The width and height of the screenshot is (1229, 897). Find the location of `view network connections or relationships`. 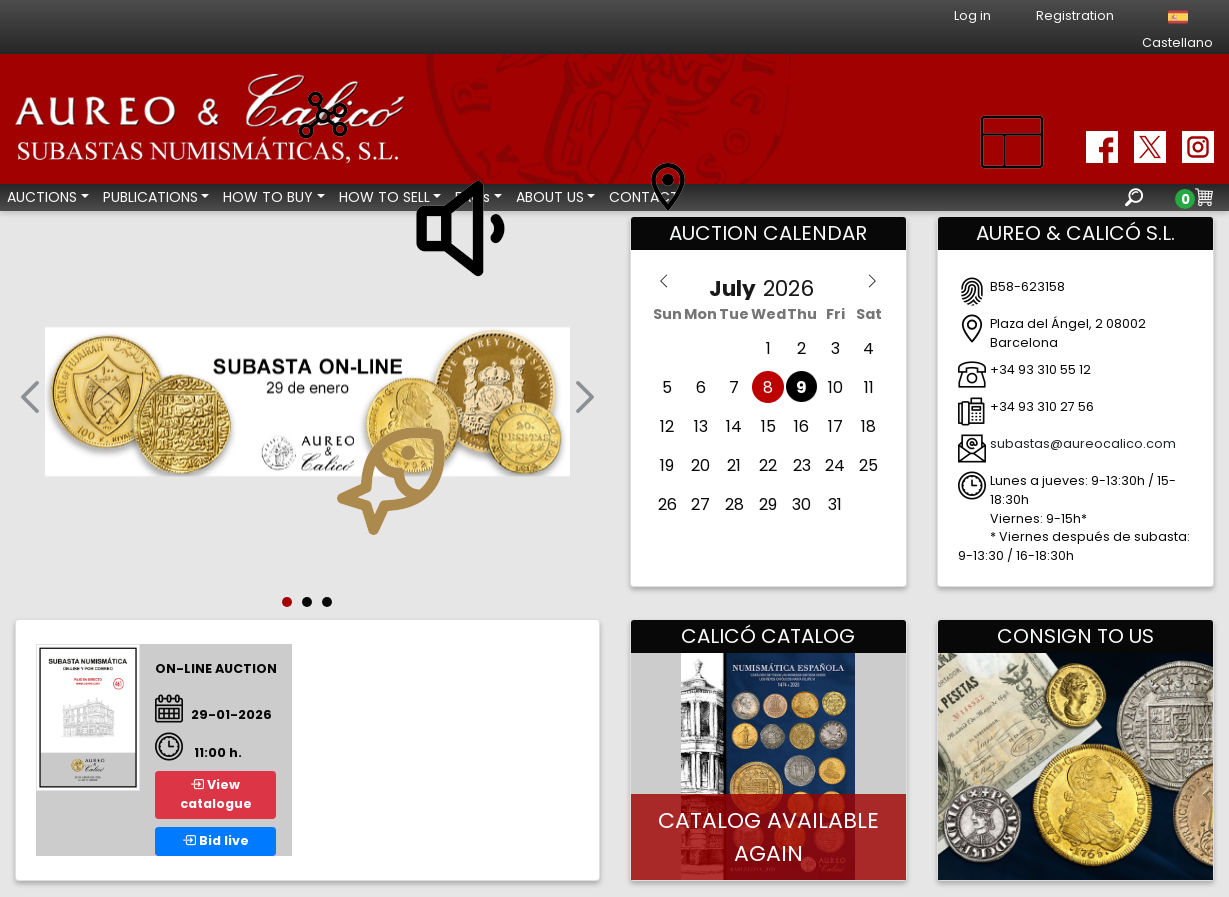

view network connections or relationships is located at coordinates (323, 116).